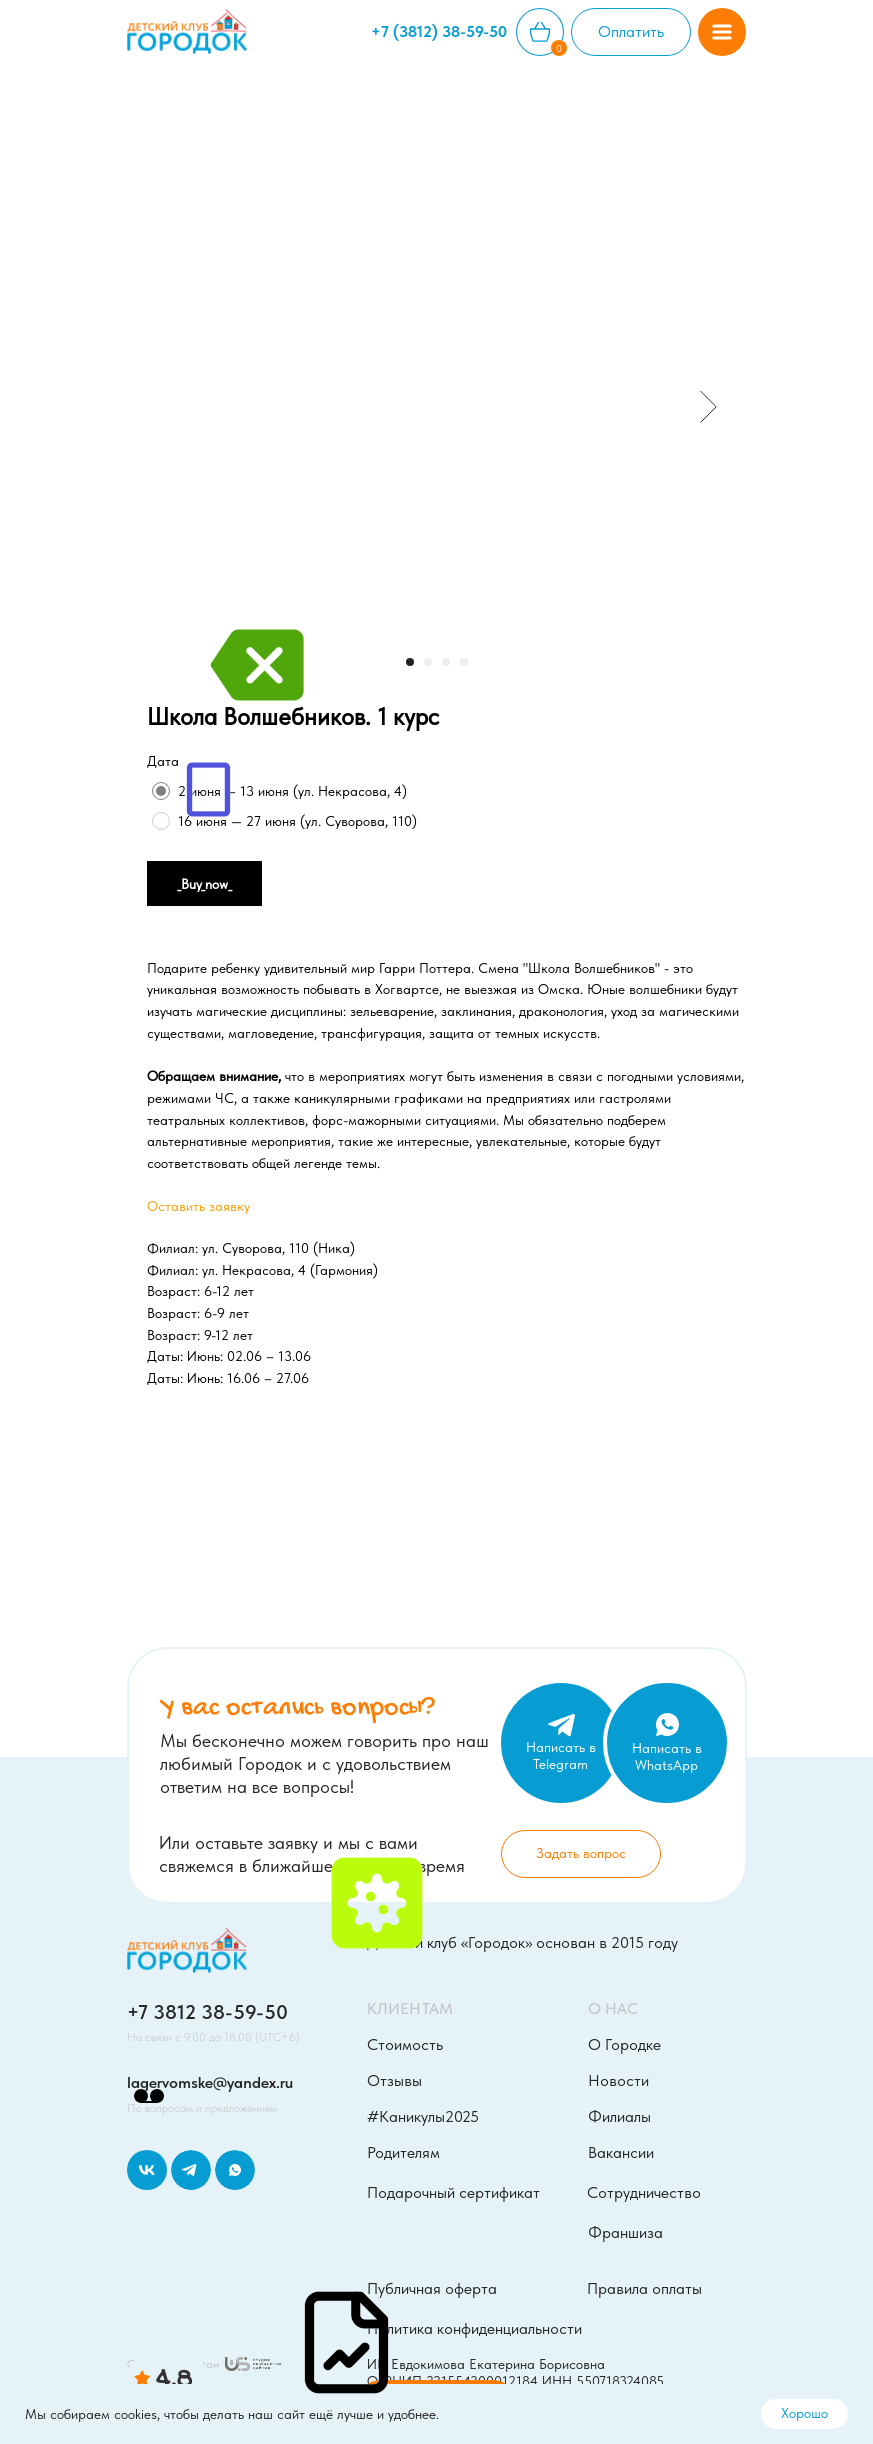  Describe the element at coordinates (261, 665) in the screenshot. I see `delete the last character entered` at that location.